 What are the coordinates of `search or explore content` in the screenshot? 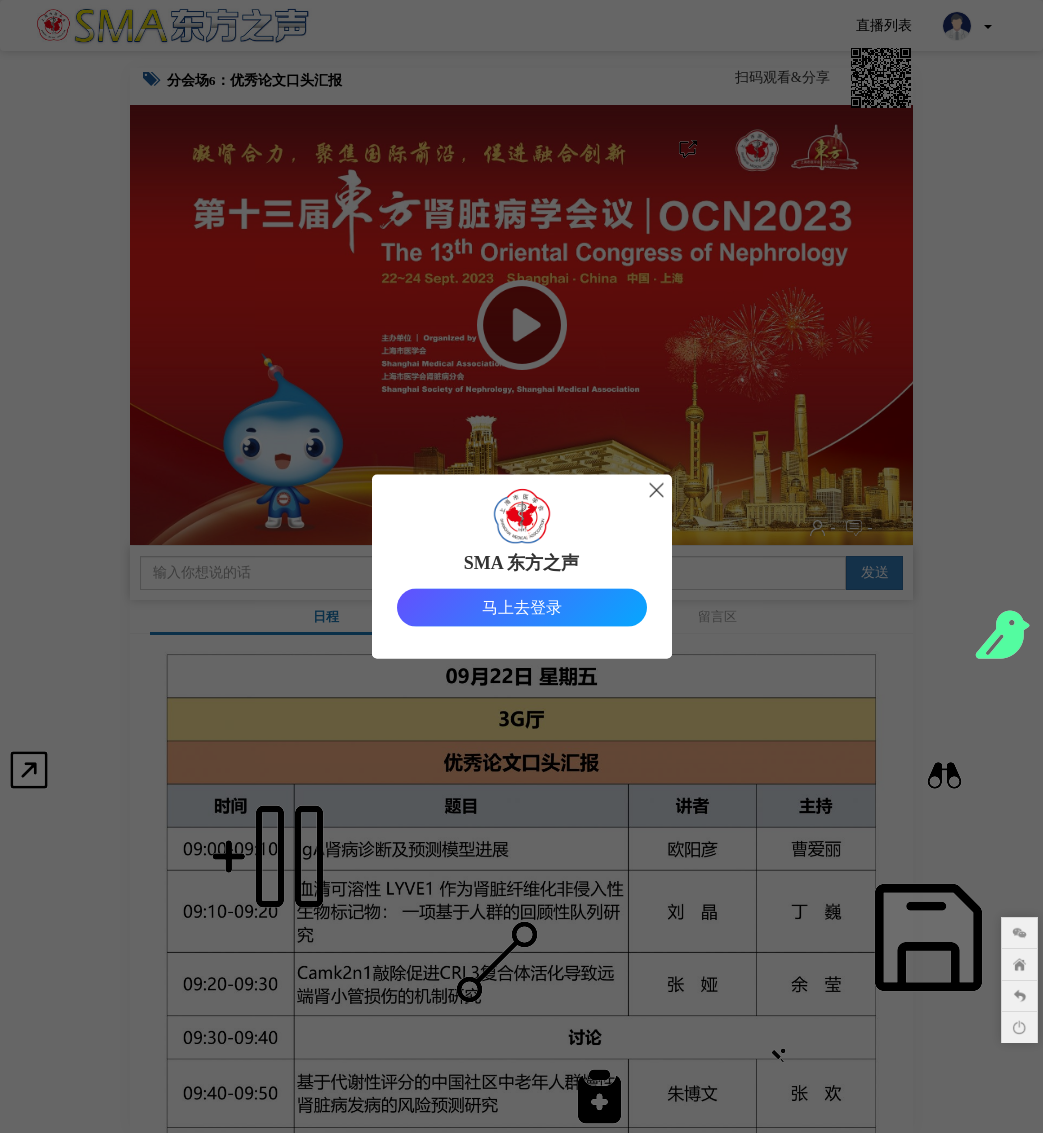 It's located at (944, 775).